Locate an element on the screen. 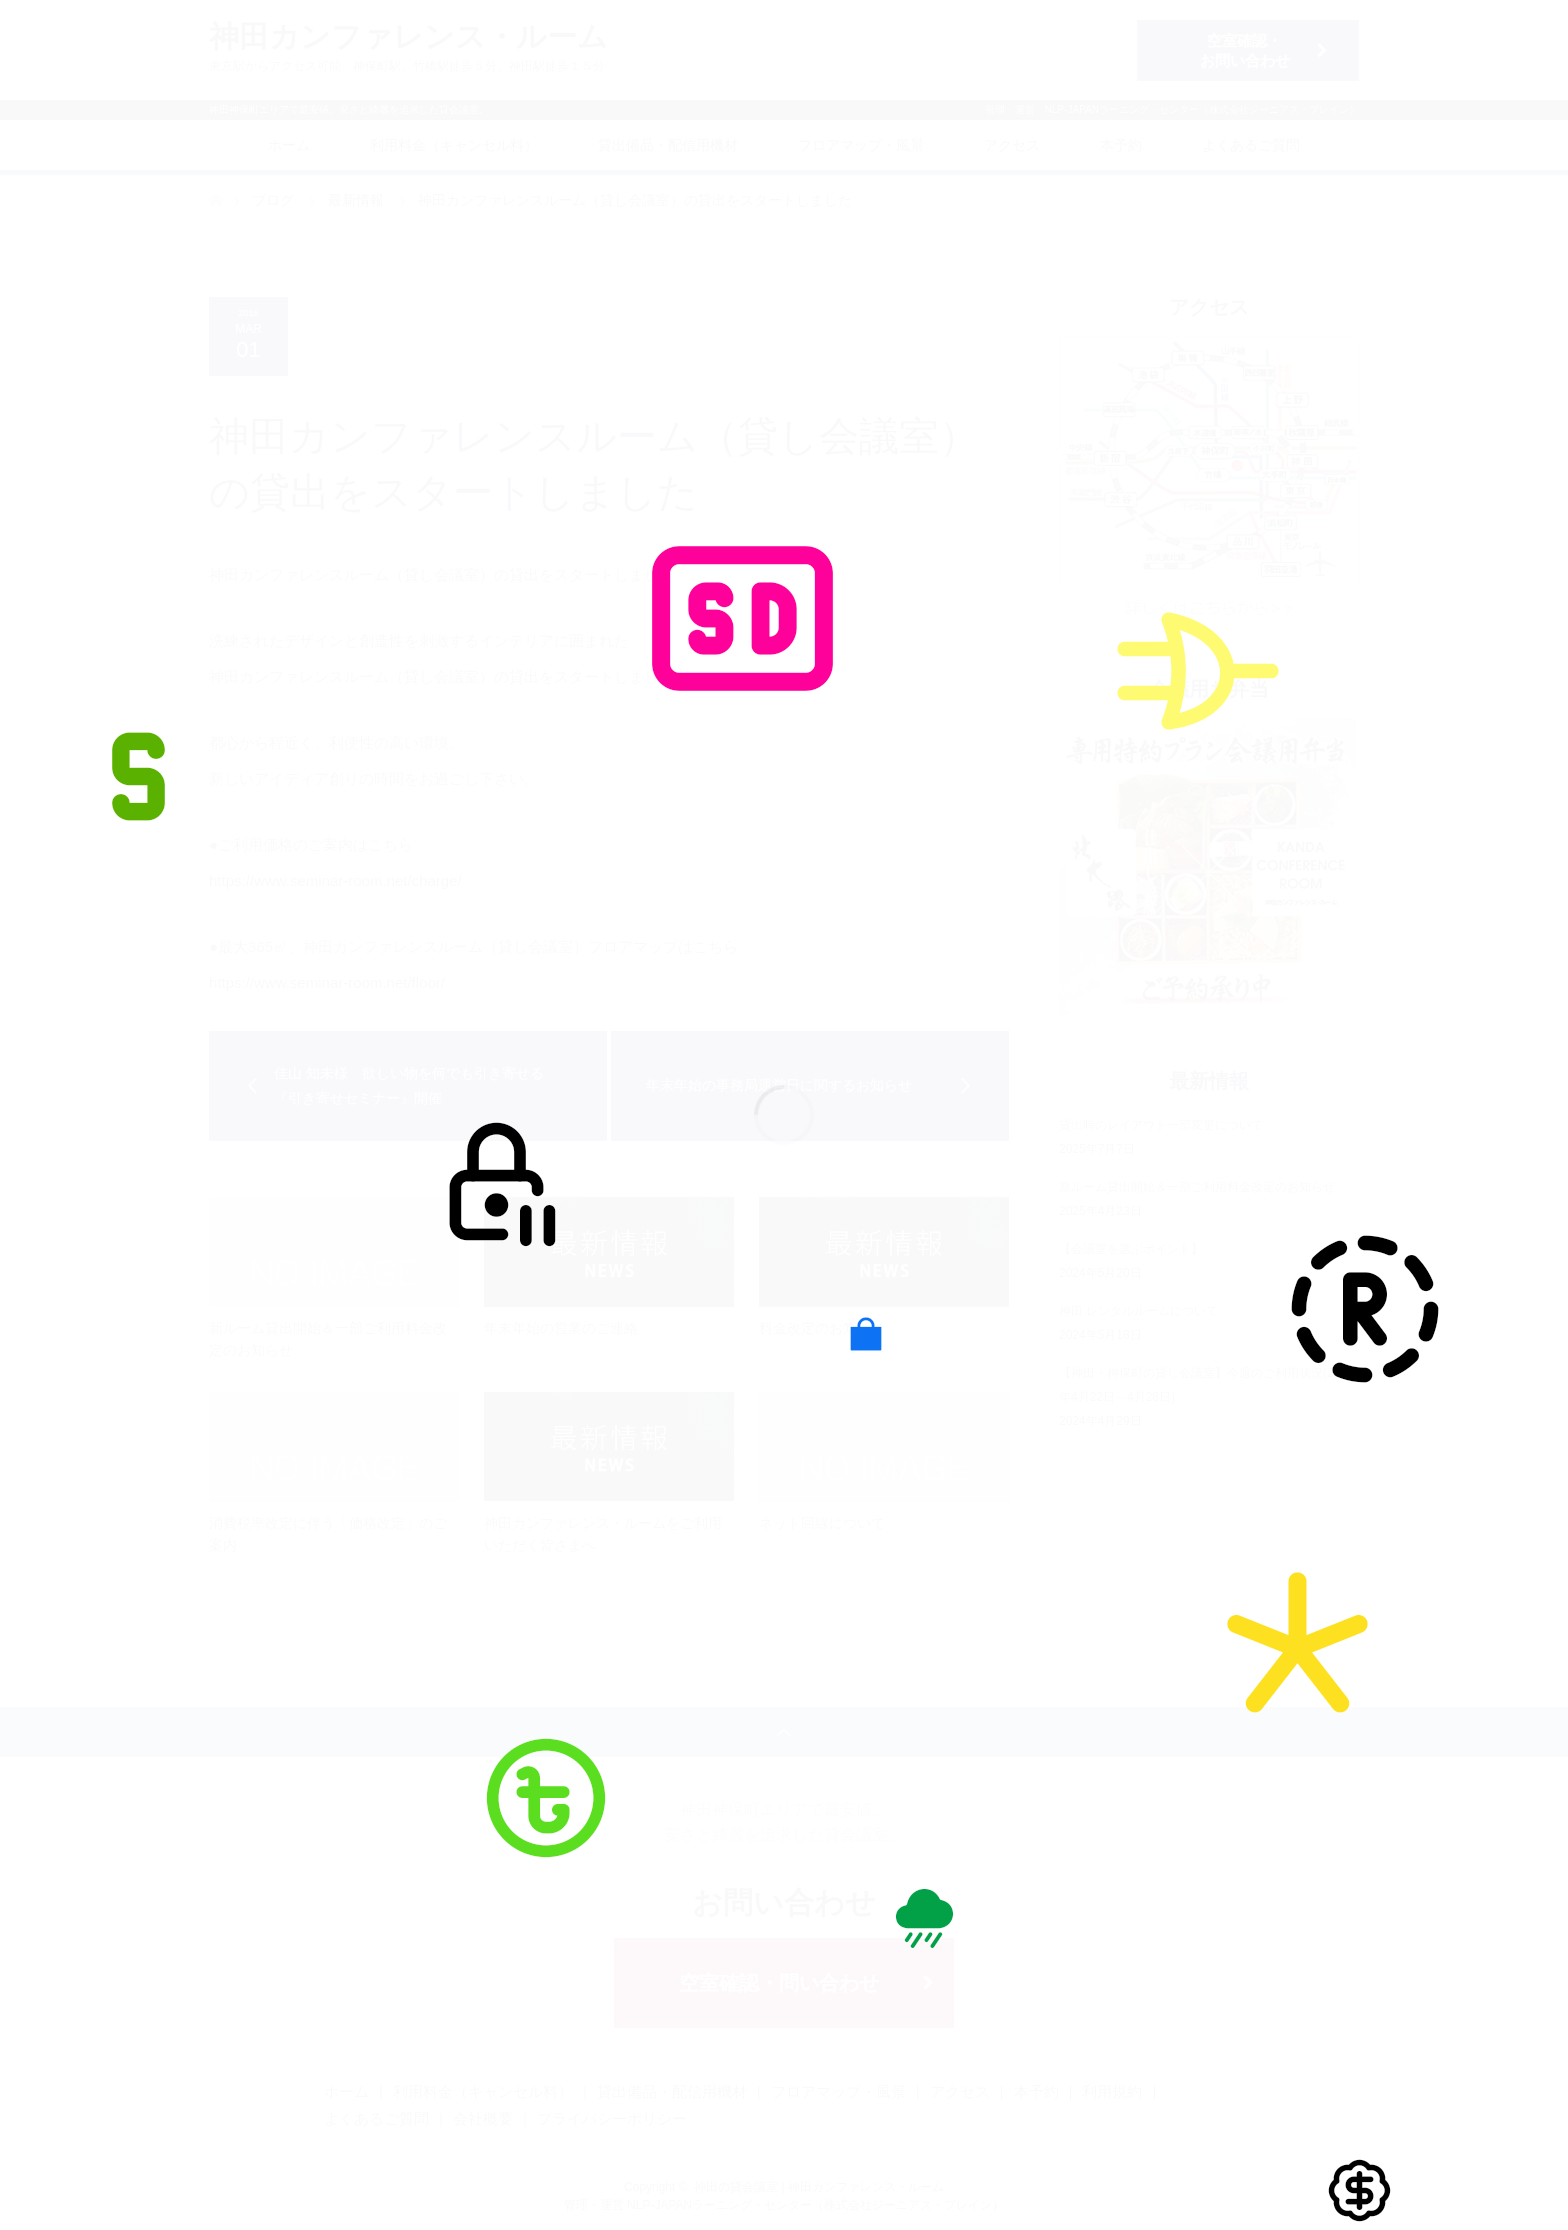 Image resolution: width=1568 pixels, height=2230 pixels. pause secure session or locked process is located at coordinates (496, 1181).